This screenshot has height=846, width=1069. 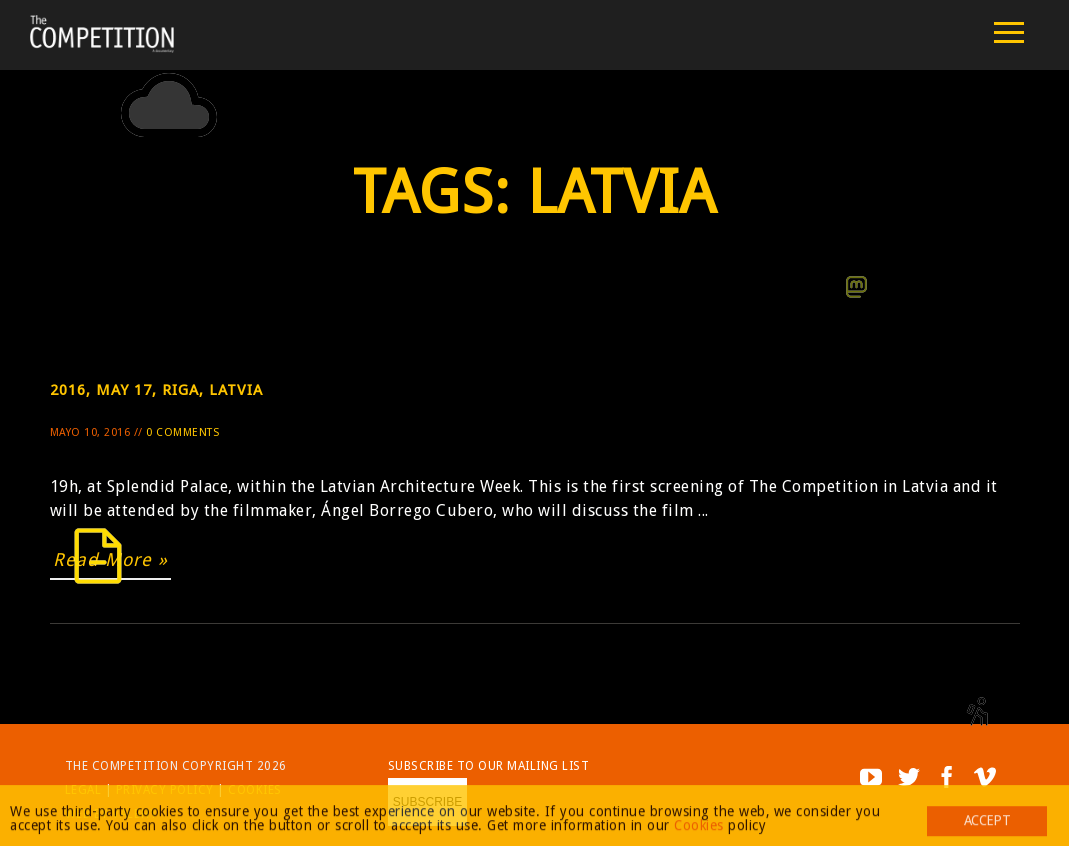 I want to click on remove a file from your selection, so click(x=98, y=556).